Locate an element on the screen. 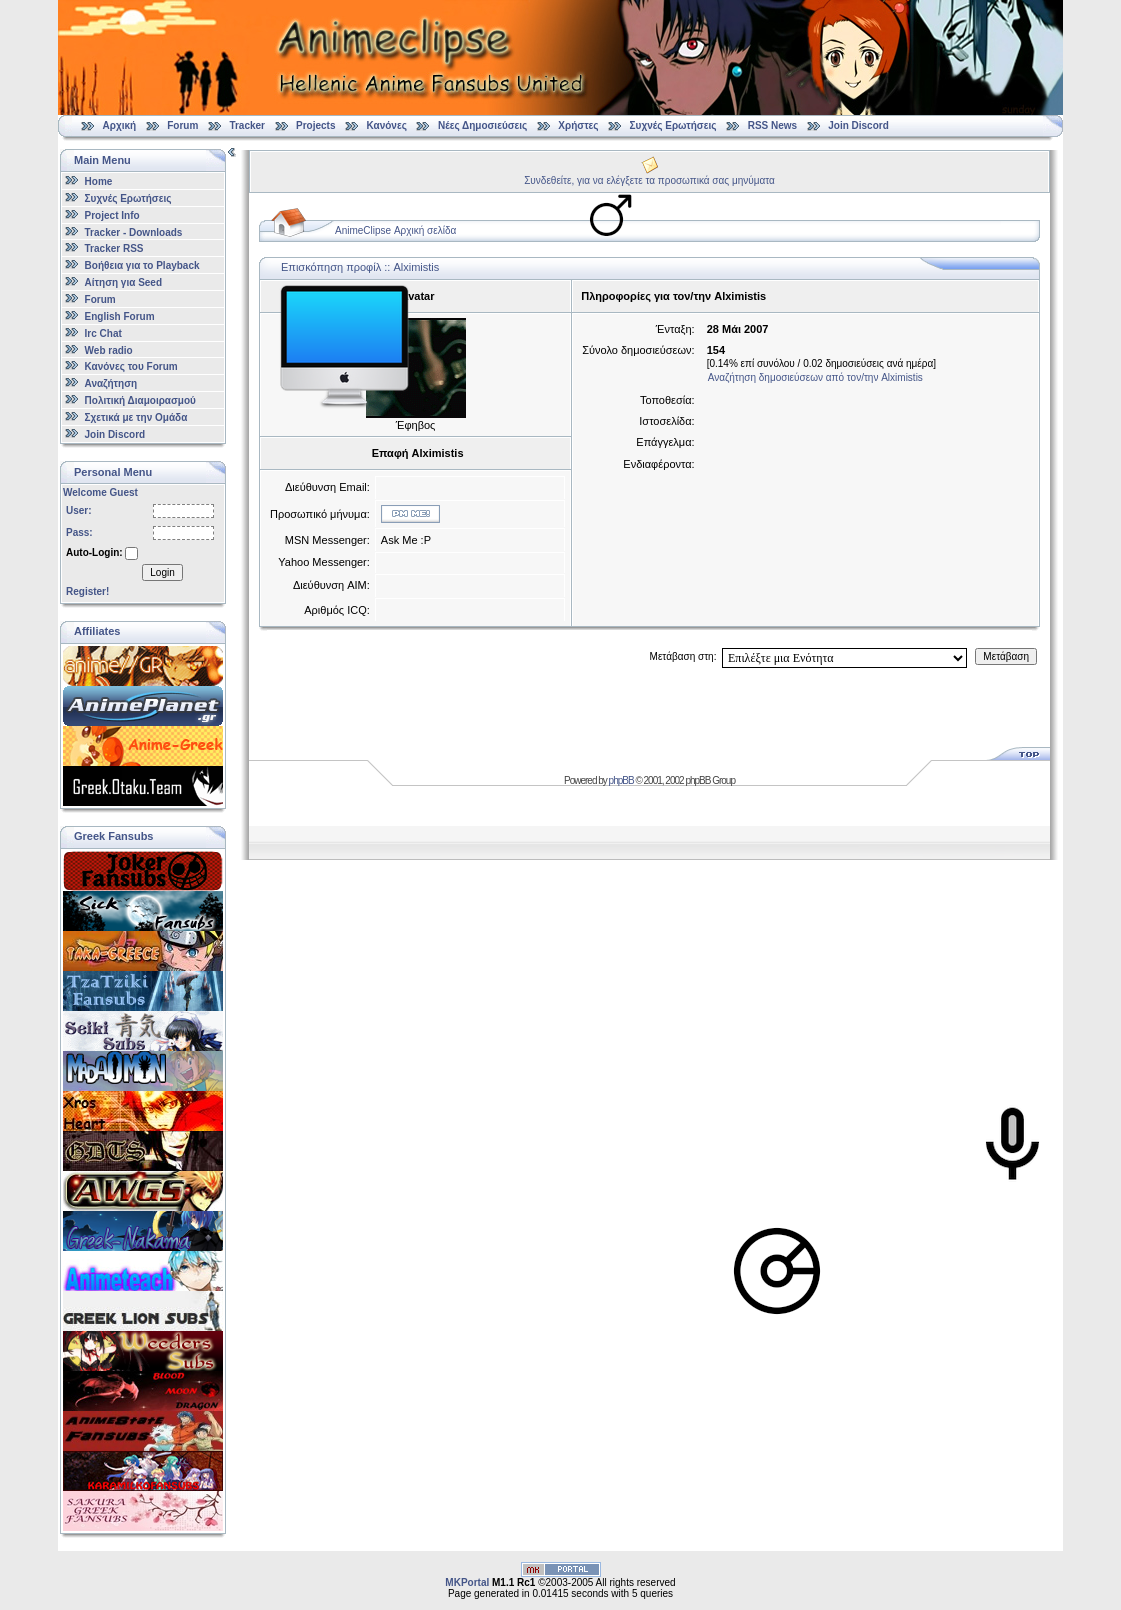  play or access music library is located at coordinates (777, 1271).